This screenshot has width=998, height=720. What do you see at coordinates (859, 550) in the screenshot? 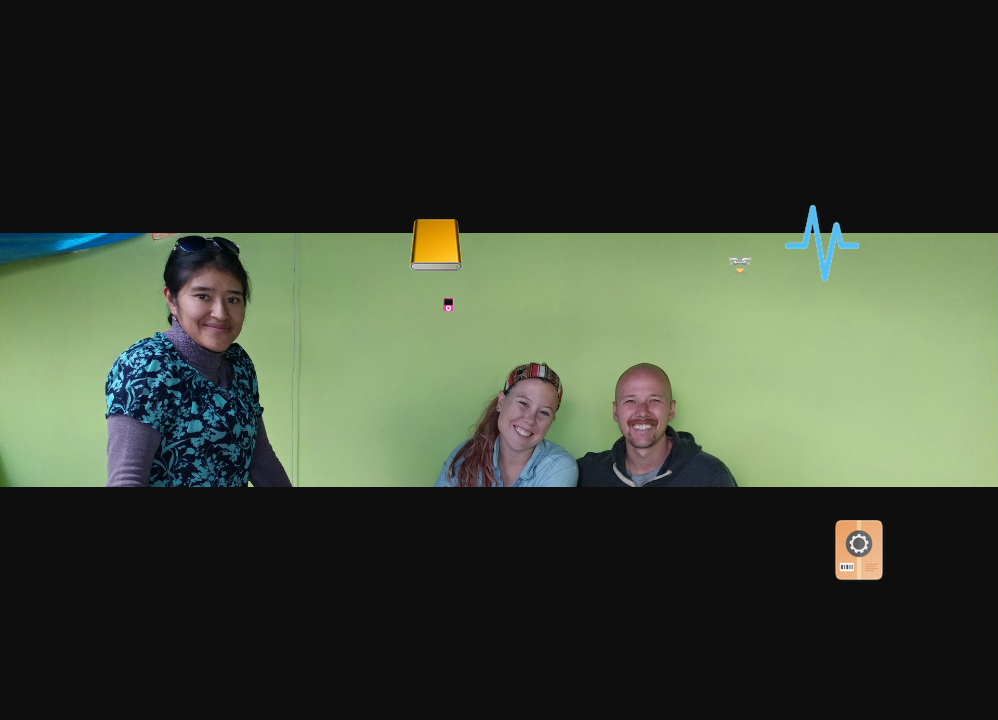
I see `software package being configured or installed` at bounding box center [859, 550].